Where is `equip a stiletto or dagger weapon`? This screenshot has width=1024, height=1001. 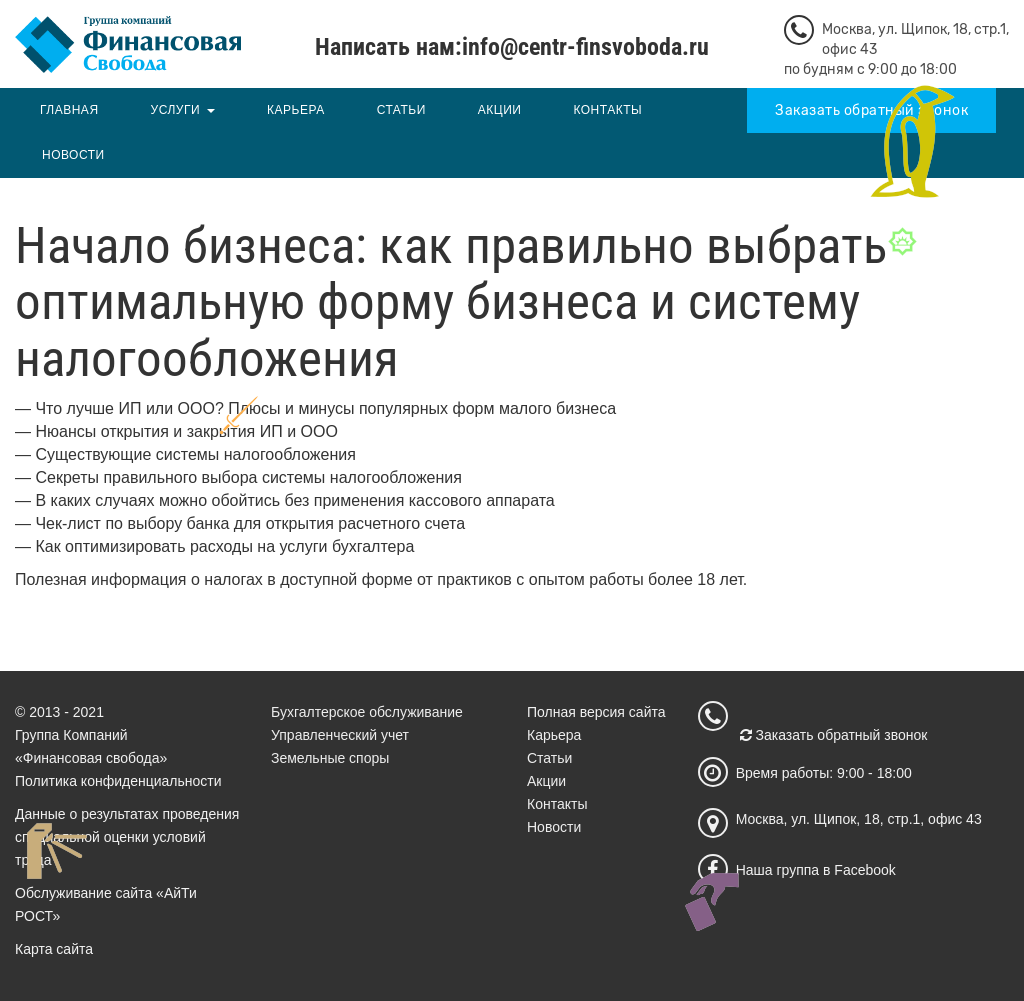
equip a stiletto or dagger weapon is located at coordinates (239, 415).